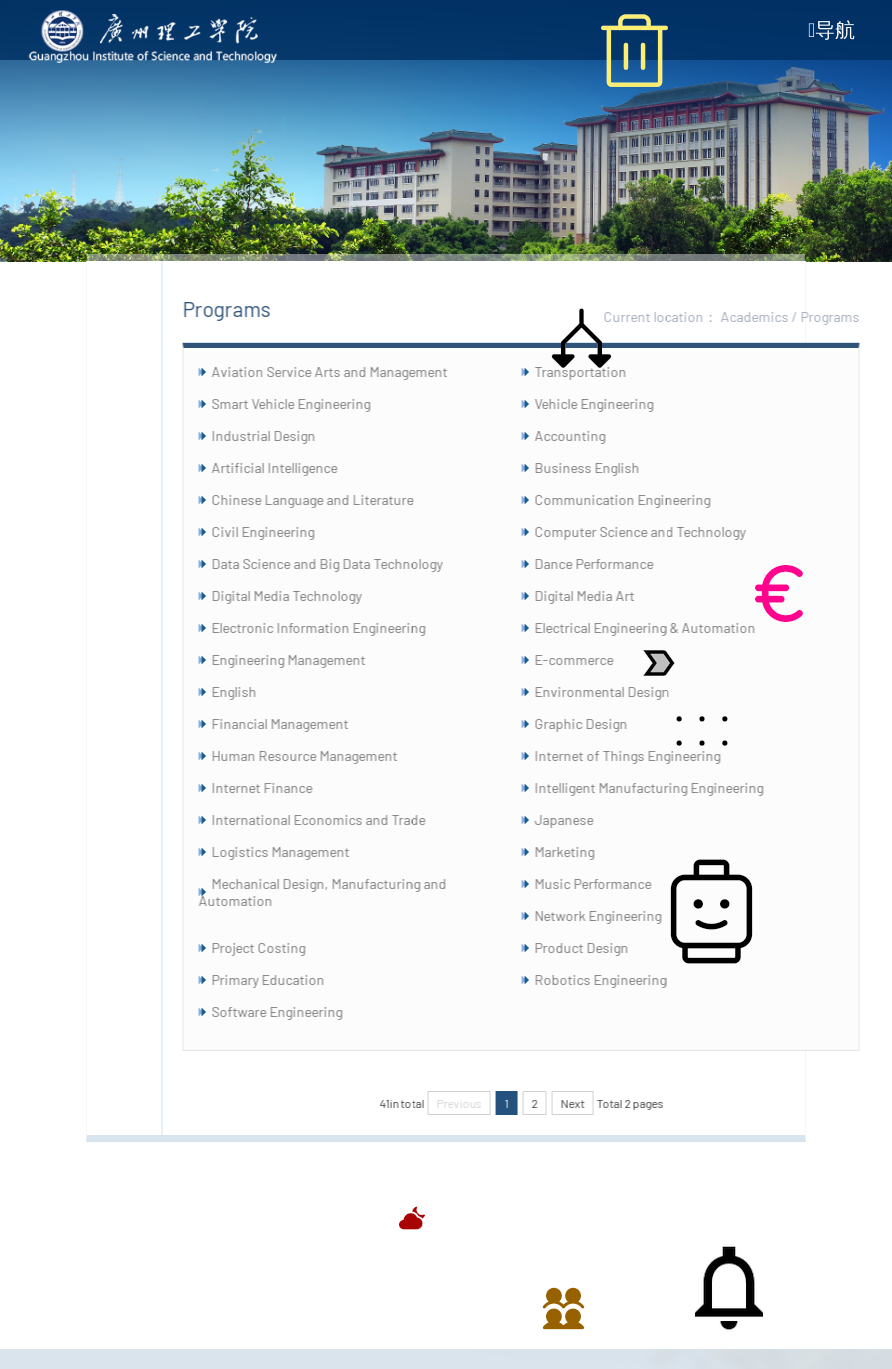 The image size is (892, 1369). I want to click on view price in euros, so click(783, 593).